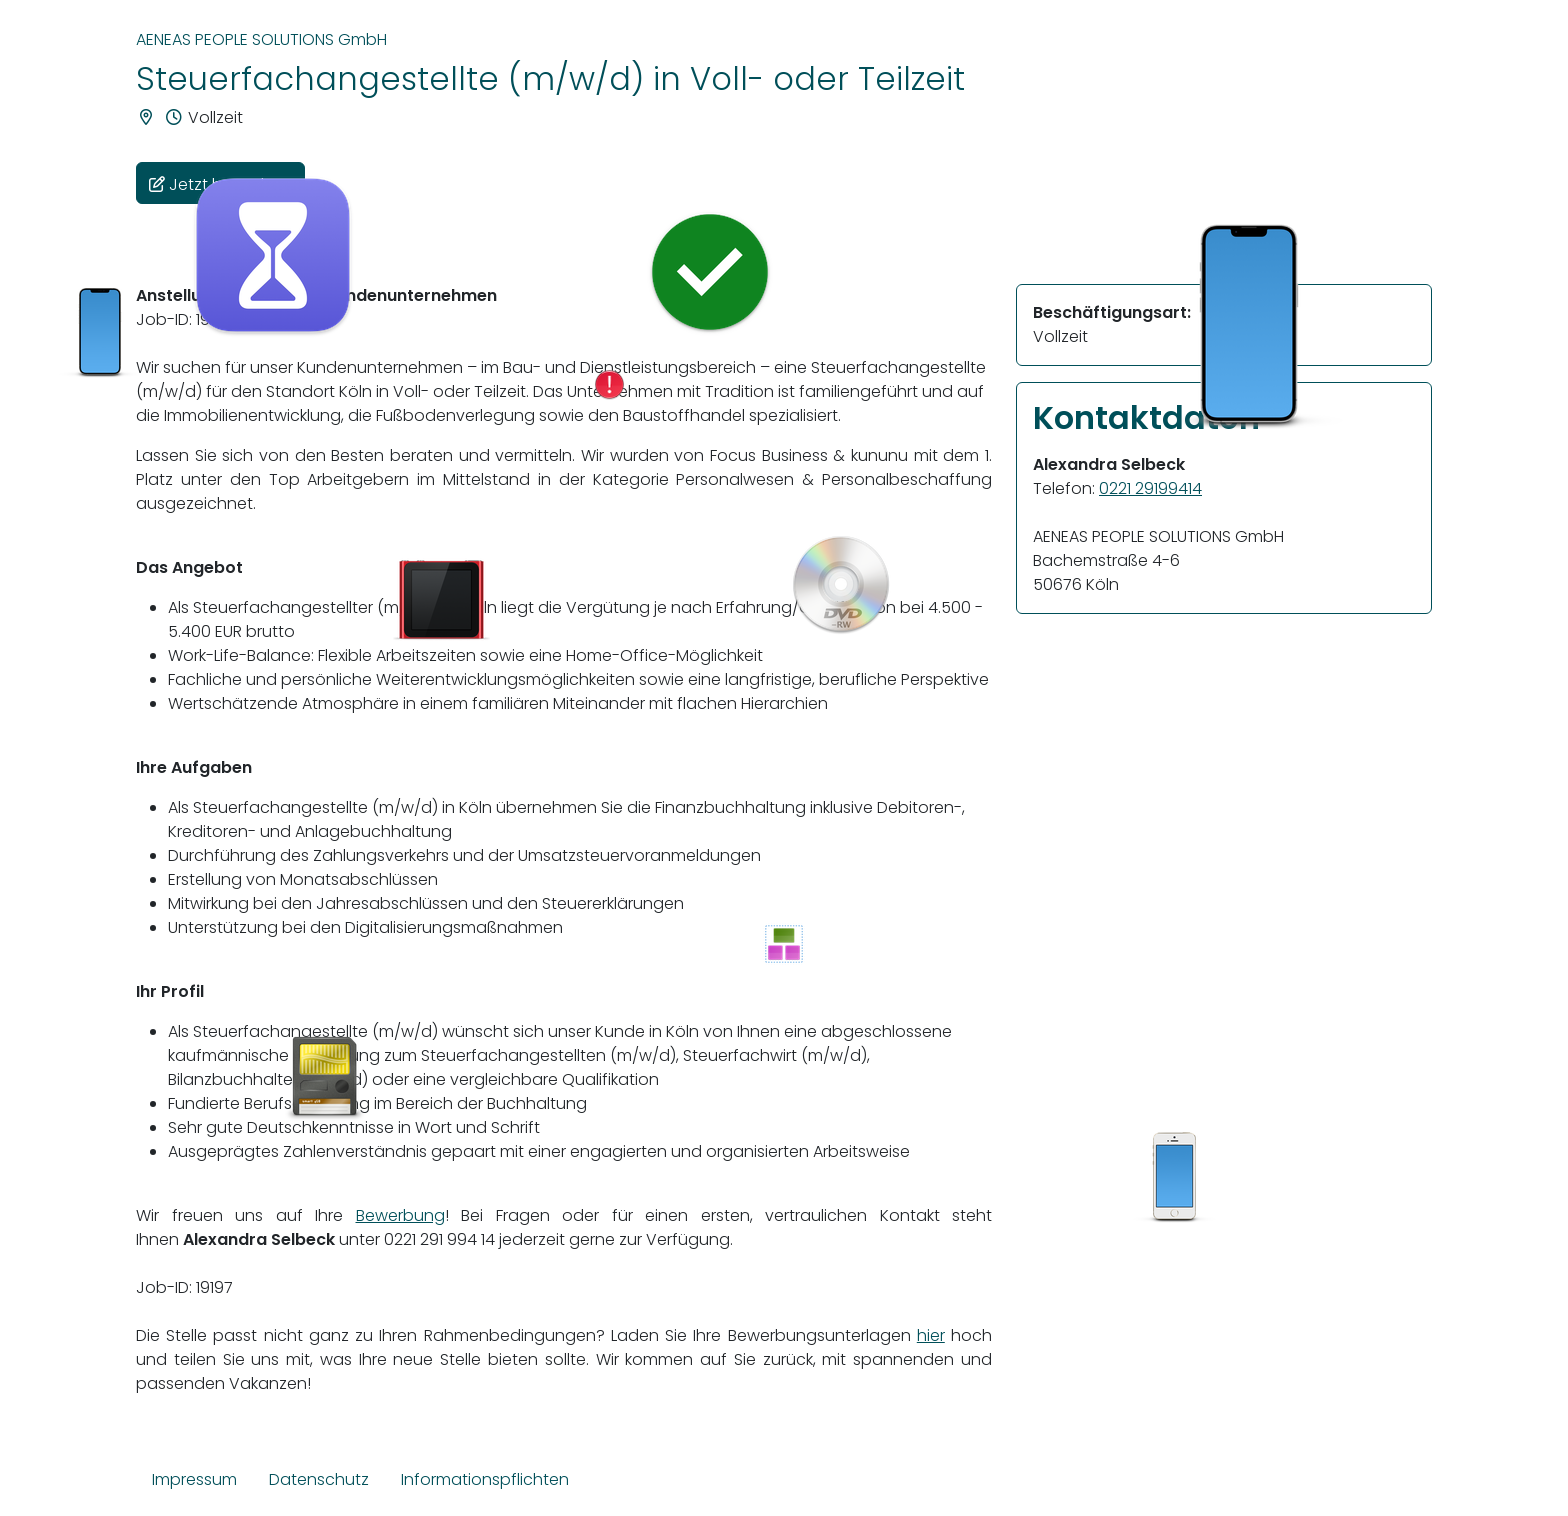 The width and height of the screenshot is (1568, 1516). What do you see at coordinates (441, 599) in the screenshot?
I see `represents a connected iPod nano device` at bounding box center [441, 599].